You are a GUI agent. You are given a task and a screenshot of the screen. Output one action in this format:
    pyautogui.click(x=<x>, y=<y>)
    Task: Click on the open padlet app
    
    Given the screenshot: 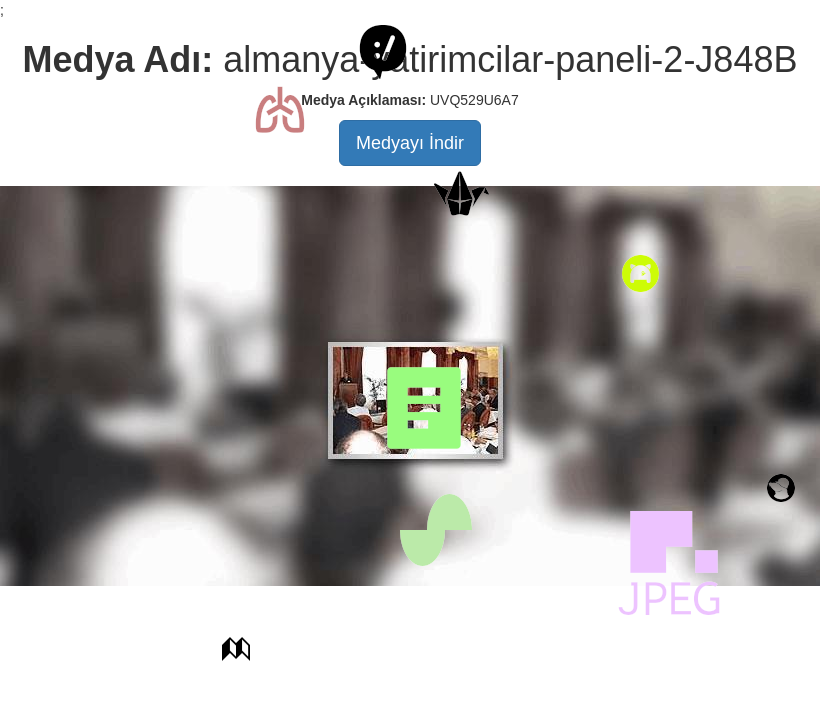 What is the action you would take?
    pyautogui.click(x=461, y=193)
    